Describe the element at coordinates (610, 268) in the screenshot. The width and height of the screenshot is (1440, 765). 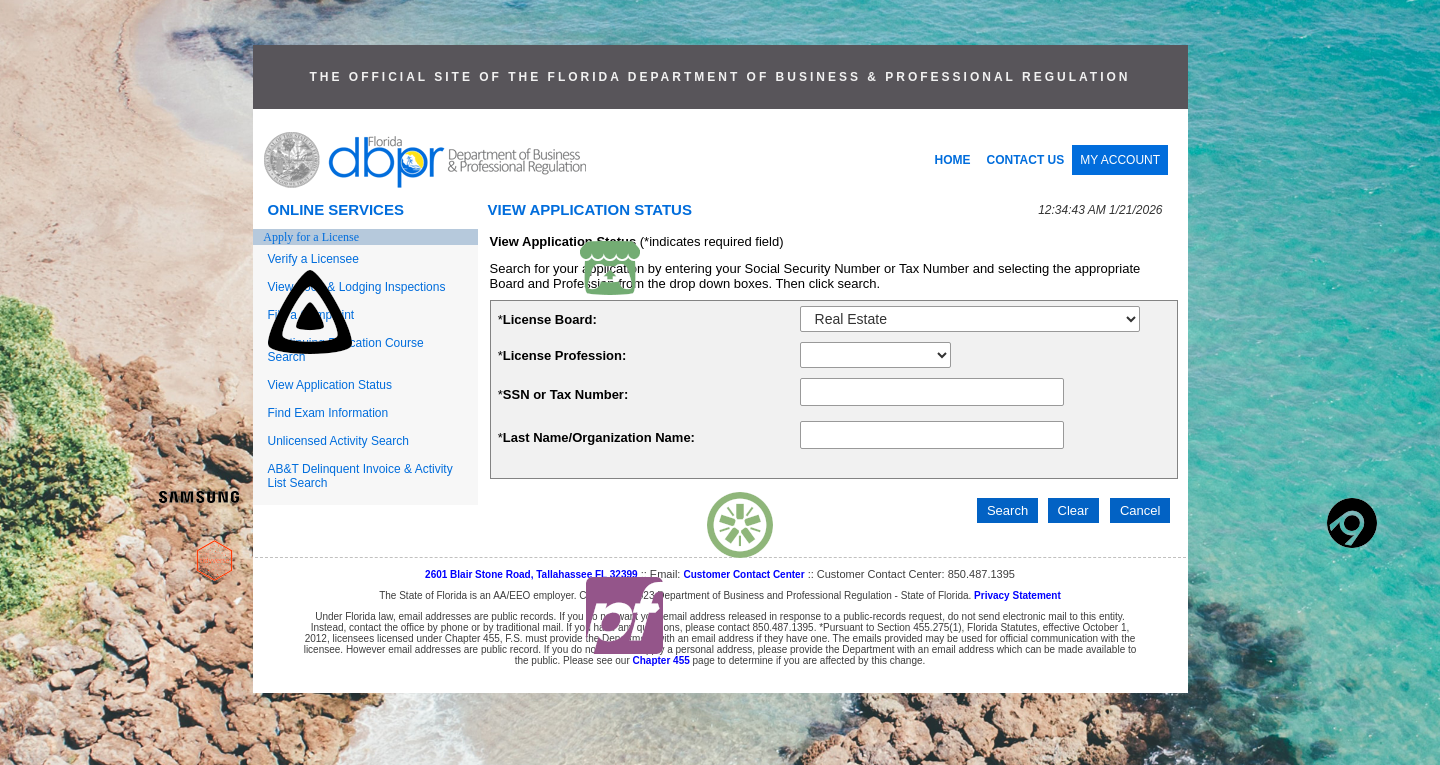
I see `visit itch.io indie game marketplace` at that location.